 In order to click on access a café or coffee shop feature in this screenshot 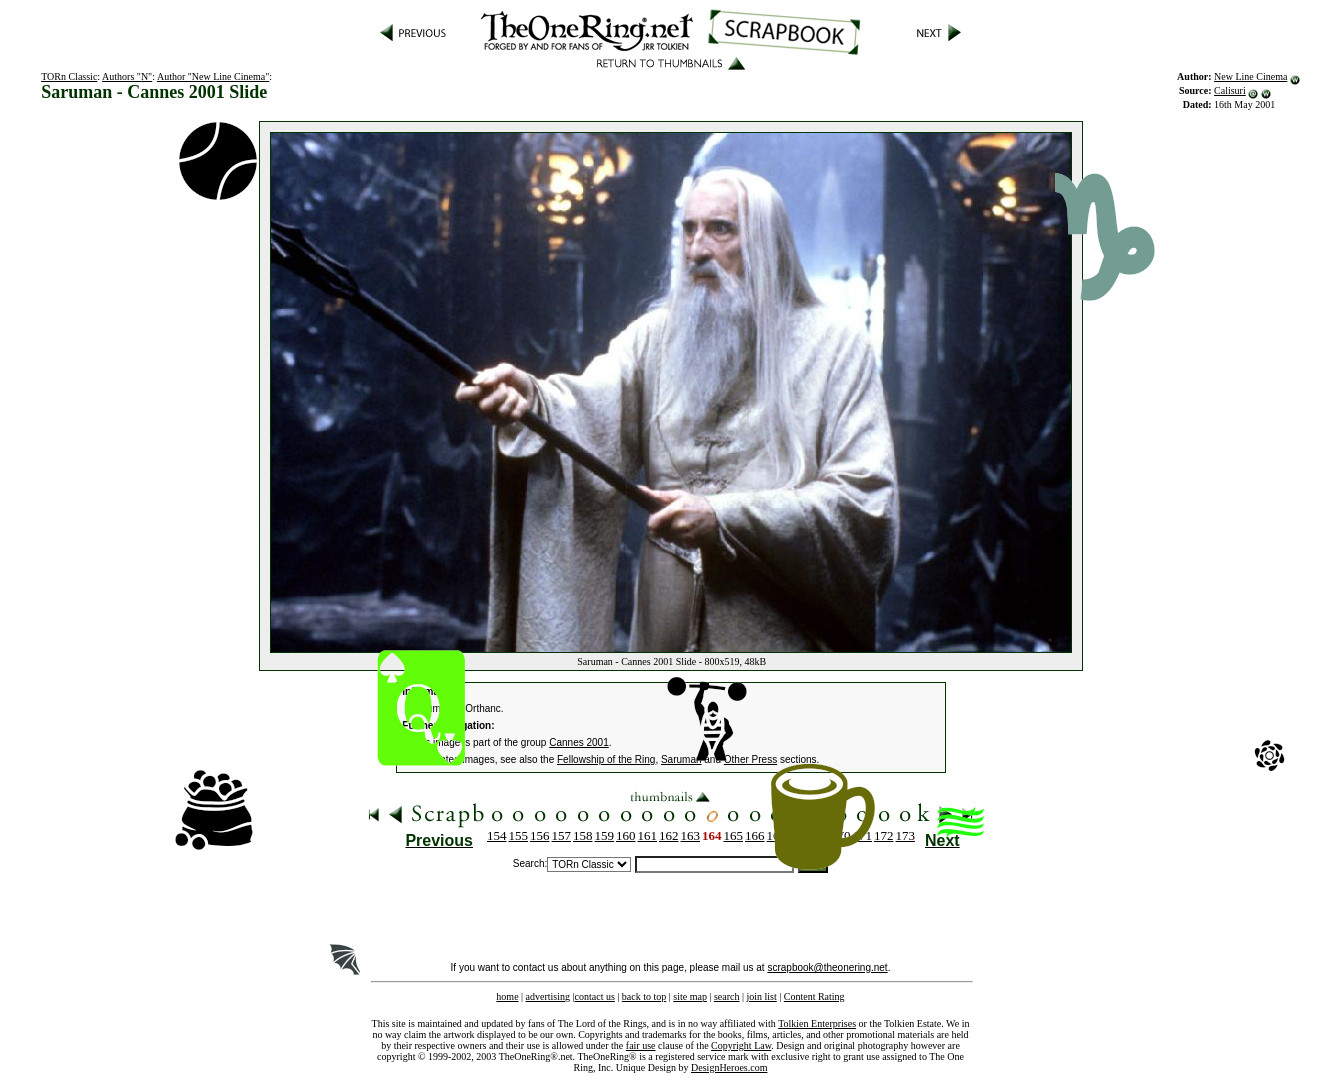, I will do `click(818, 815)`.